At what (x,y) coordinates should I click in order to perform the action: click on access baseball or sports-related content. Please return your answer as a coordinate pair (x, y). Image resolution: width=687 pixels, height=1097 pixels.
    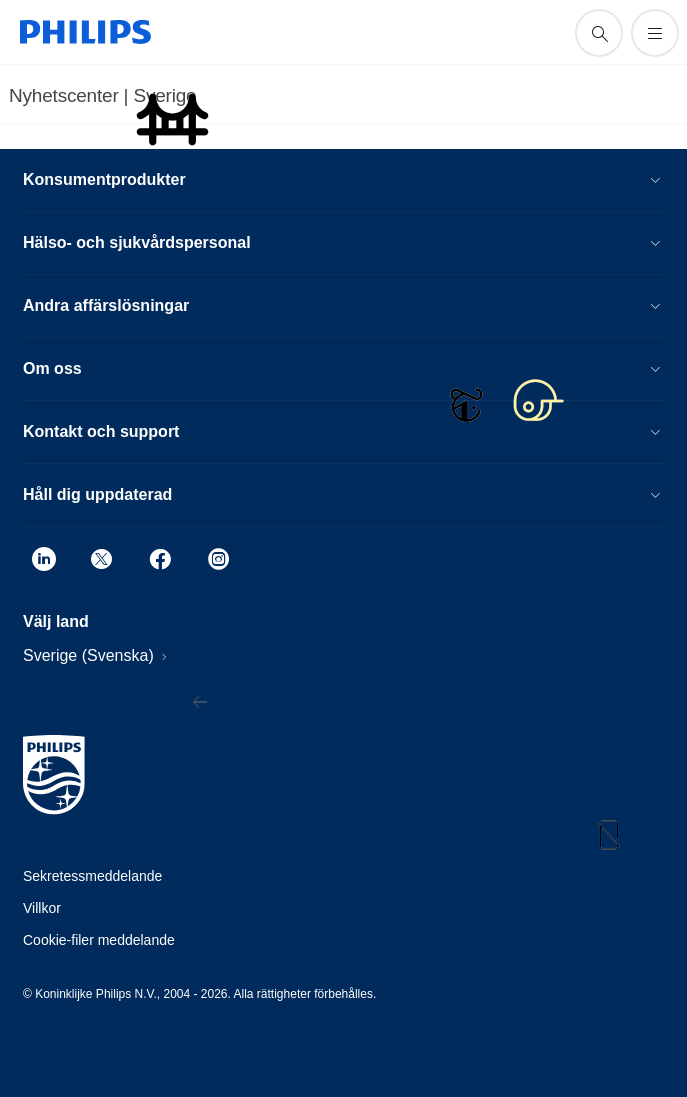
    Looking at the image, I should click on (537, 401).